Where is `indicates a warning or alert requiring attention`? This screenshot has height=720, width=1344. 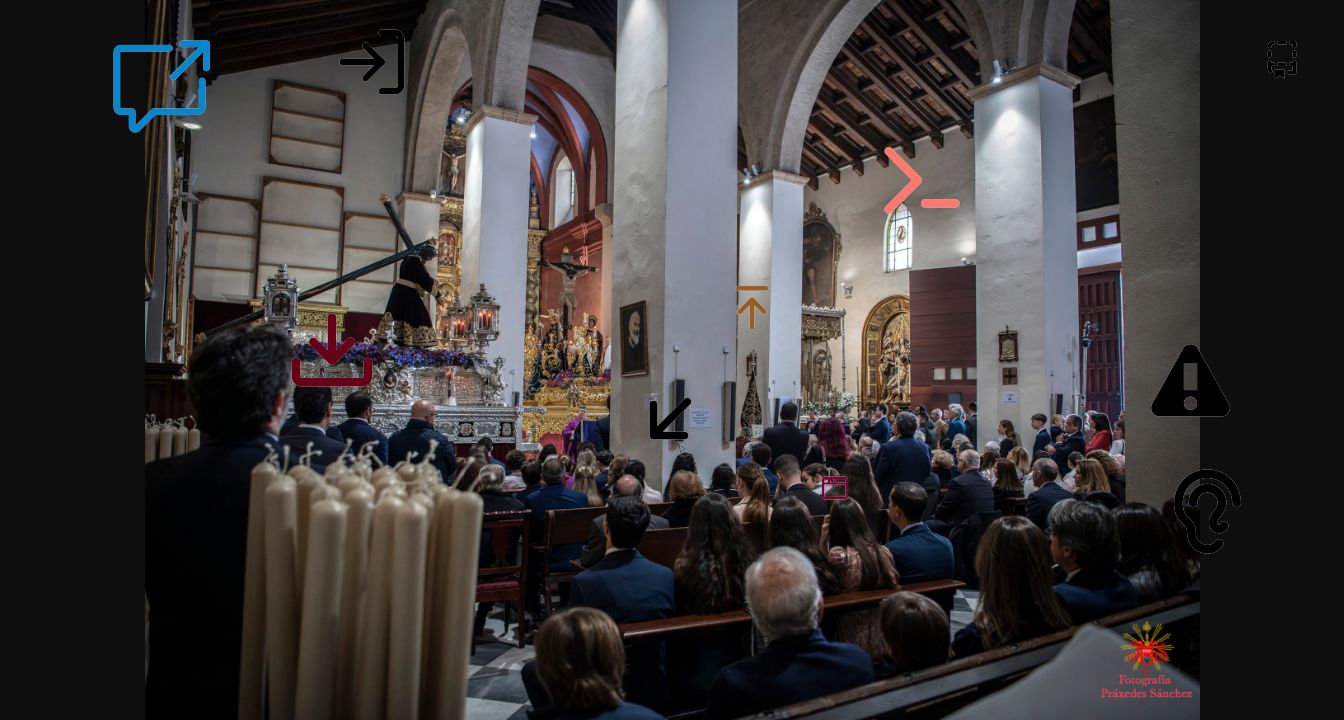
indicates a warning or alert requiring attention is located at coordinates (1190, 383).